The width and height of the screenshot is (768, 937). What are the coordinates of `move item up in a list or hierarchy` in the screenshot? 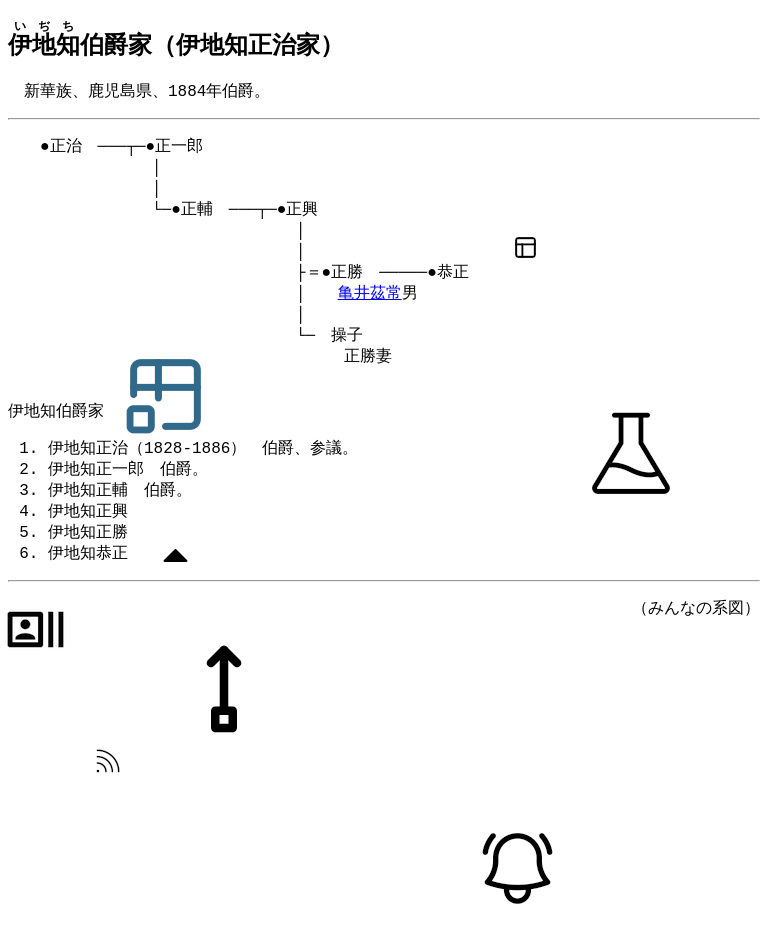 It's located at (224, 689).